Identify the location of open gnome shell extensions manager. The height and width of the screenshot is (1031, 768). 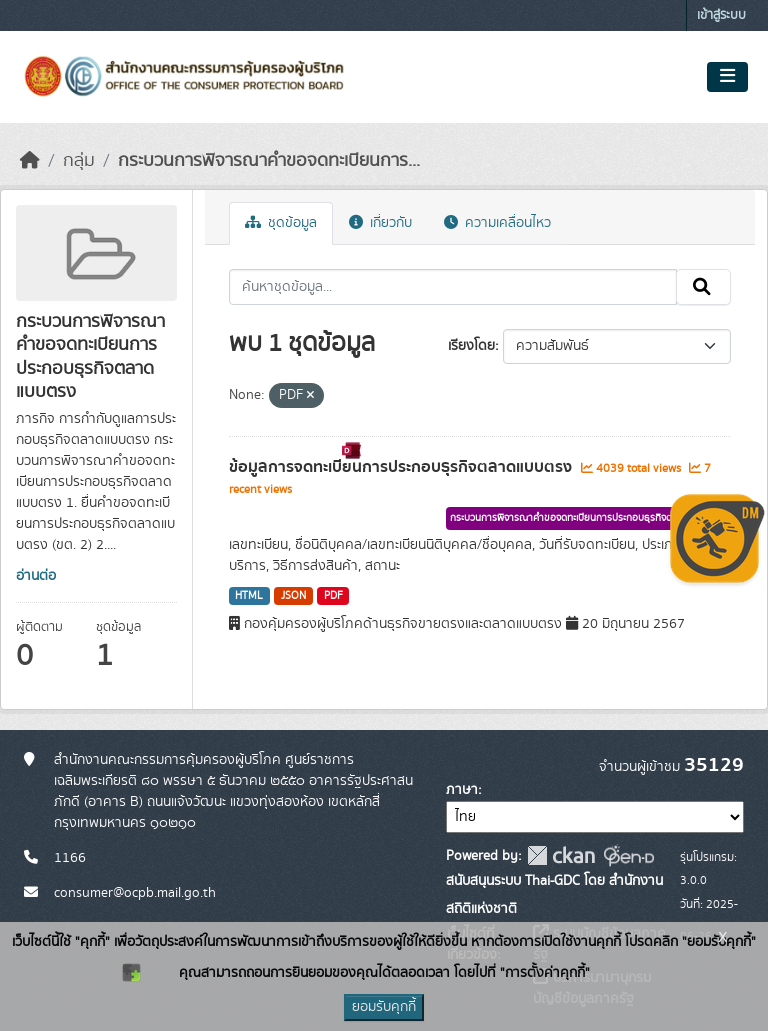
(131, 972).